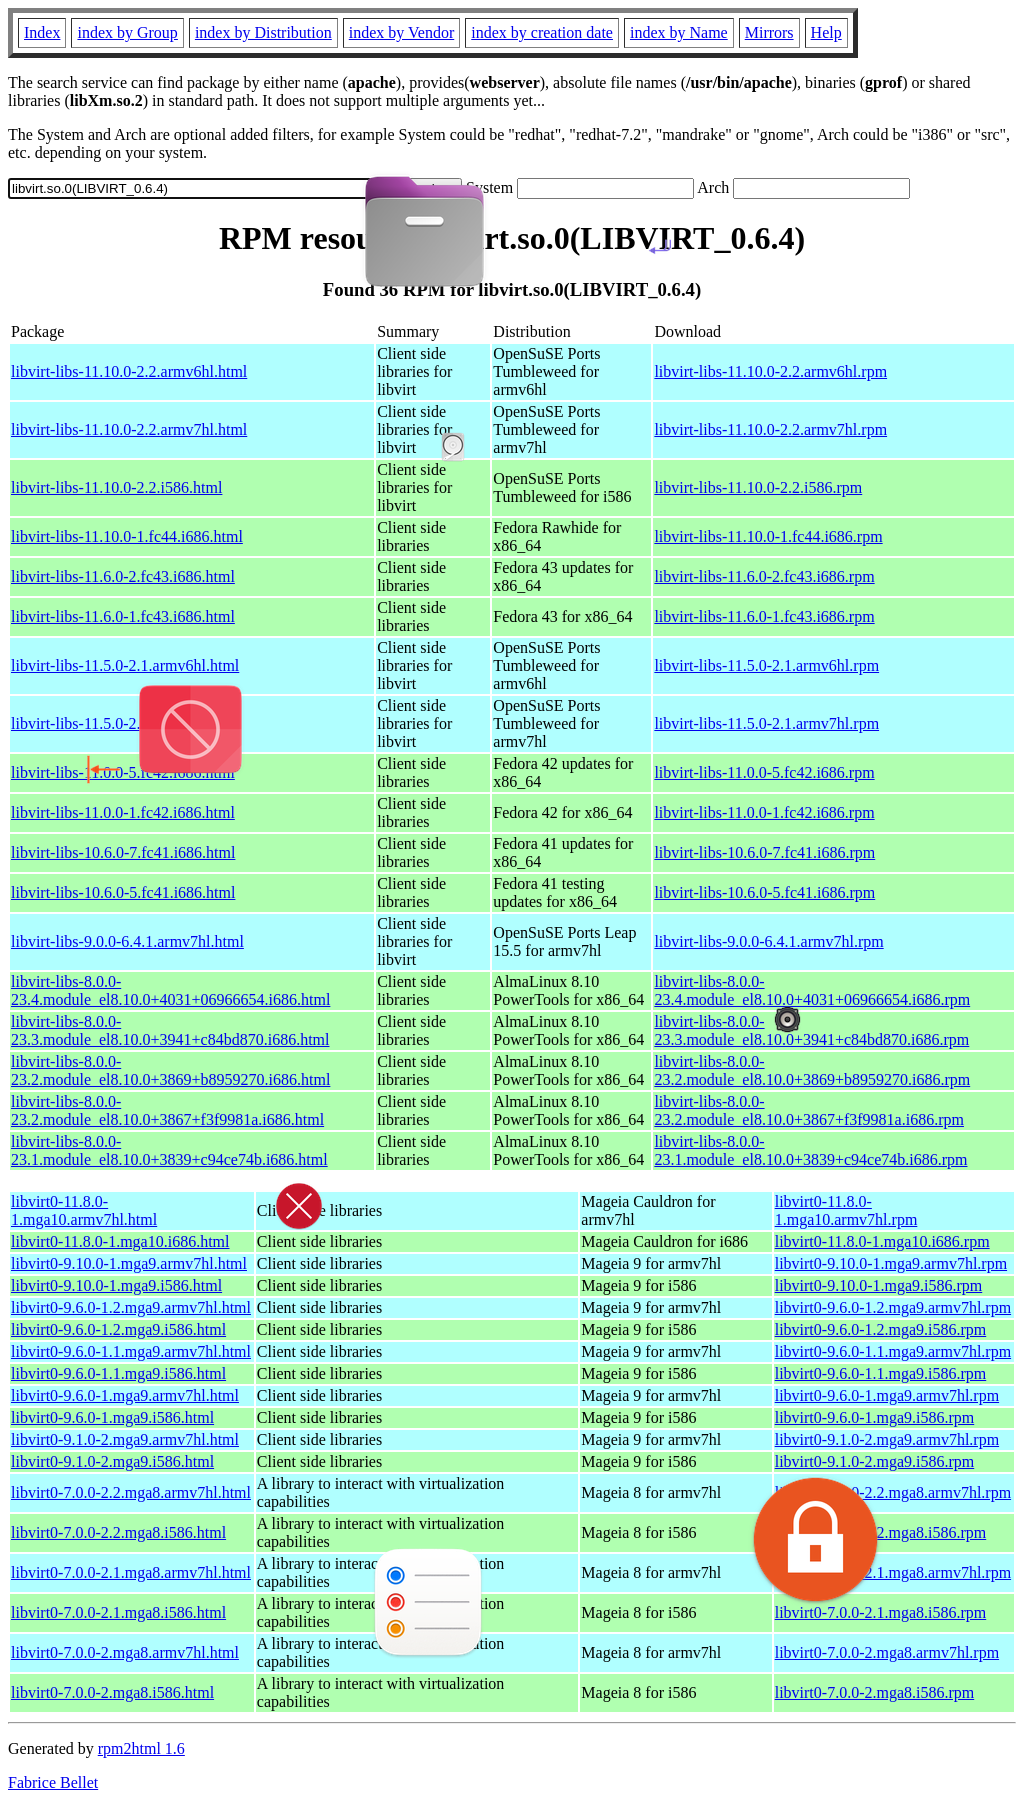  Describe the element at coordinates (299, 1206) in the screenshot. I see `indicates a file cannot be synced to Dropbox` at that location.